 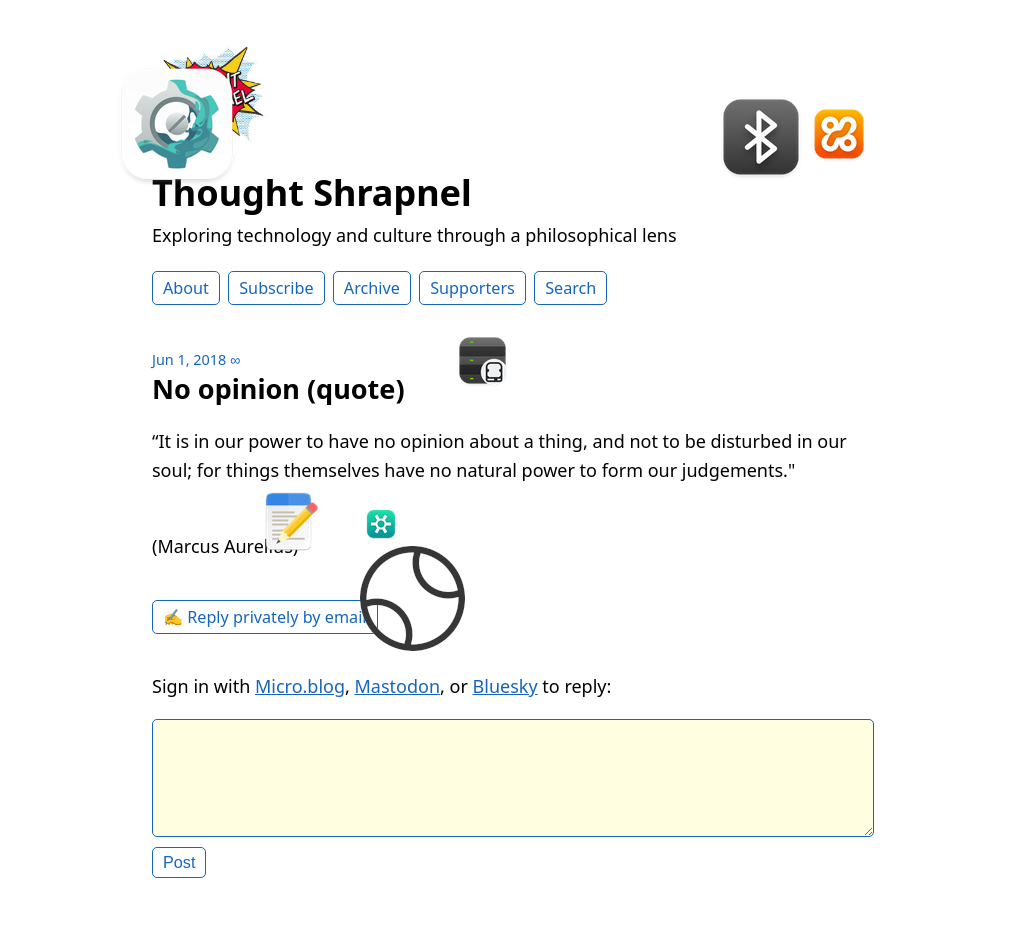 I want to click on bluetooth is currently disabled or inactive, so click(x=761, y=137).